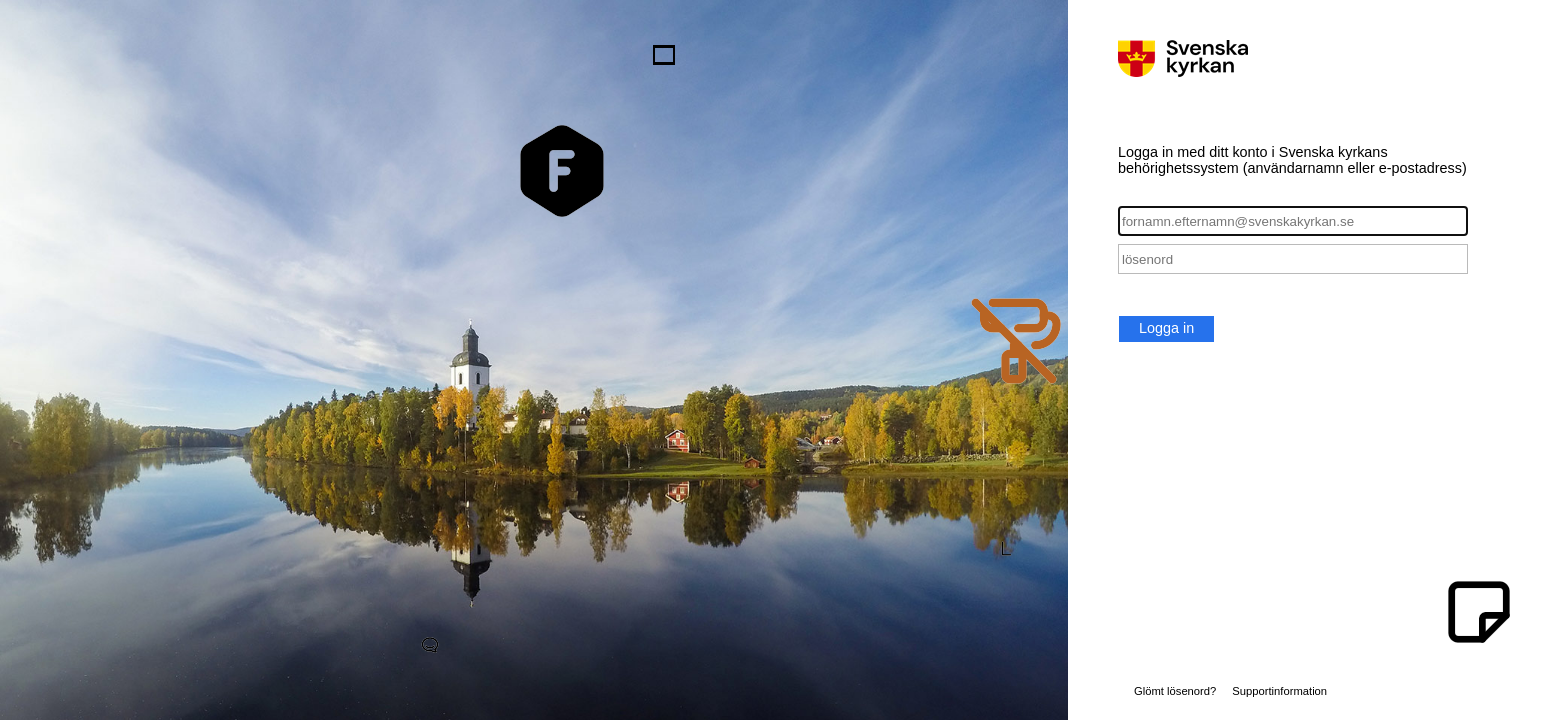  I want to click on crop image to 3:2 aspect ratio, so click(664, 55).